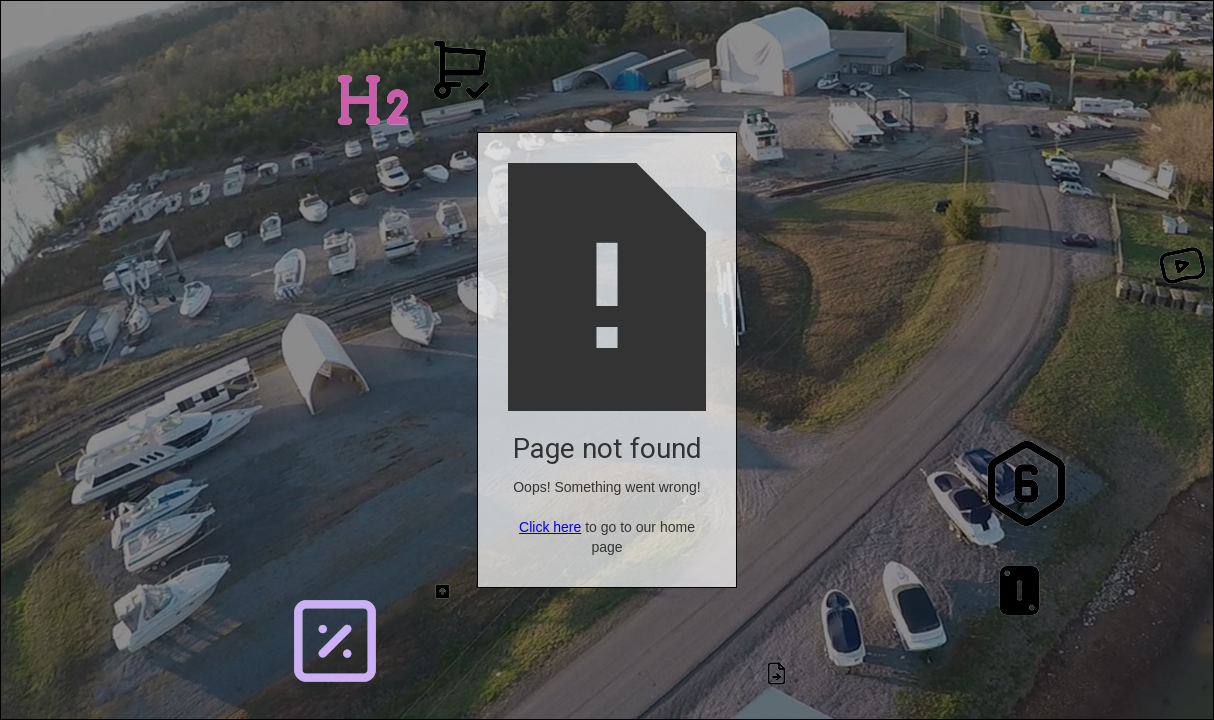  Describe the element at coordinates (373, 100) in the screenshot. I see `format text as heading level 2` at that location.